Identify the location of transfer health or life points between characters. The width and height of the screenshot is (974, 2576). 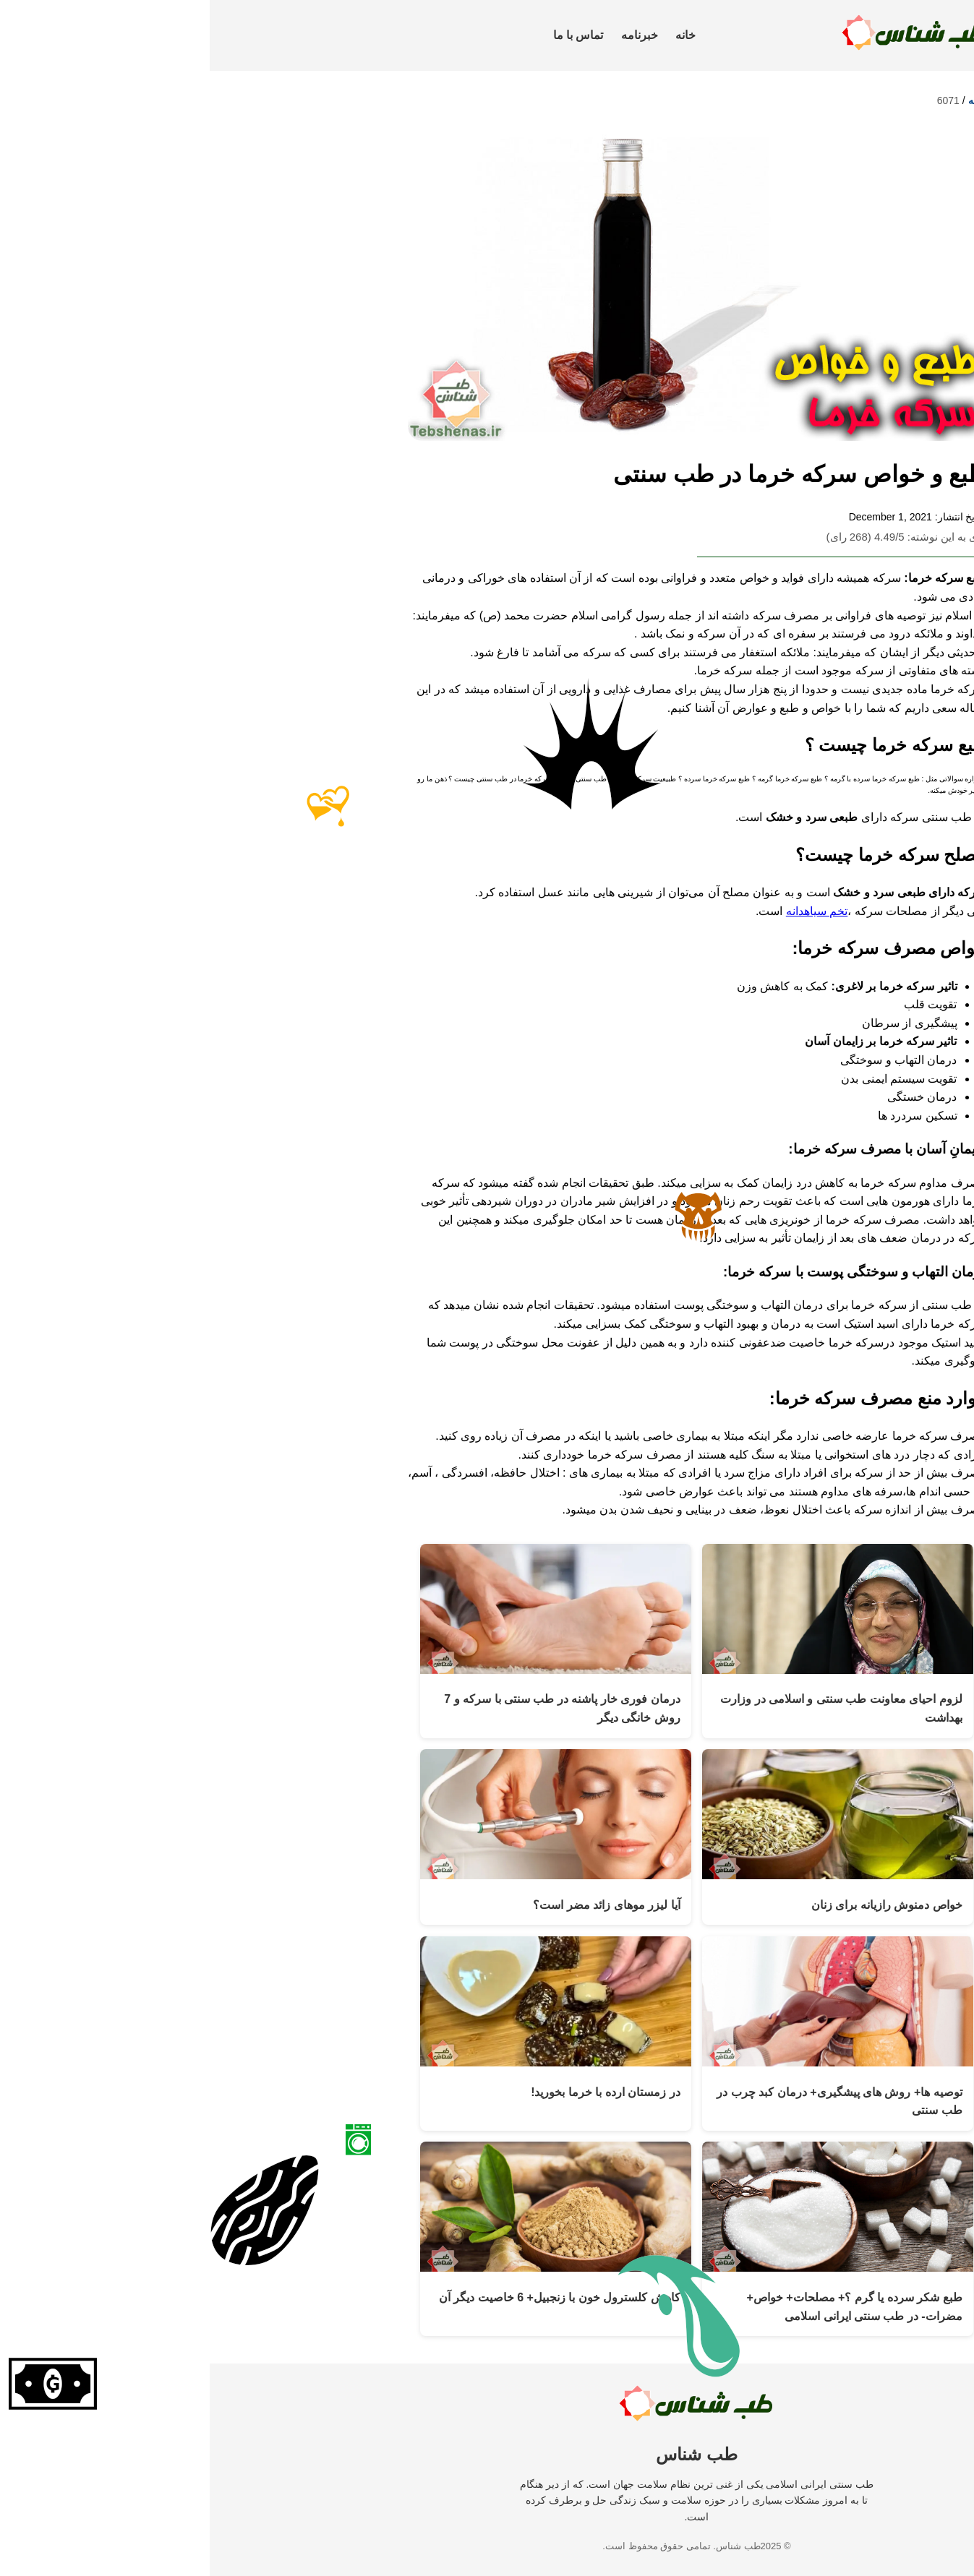
(328, 805).